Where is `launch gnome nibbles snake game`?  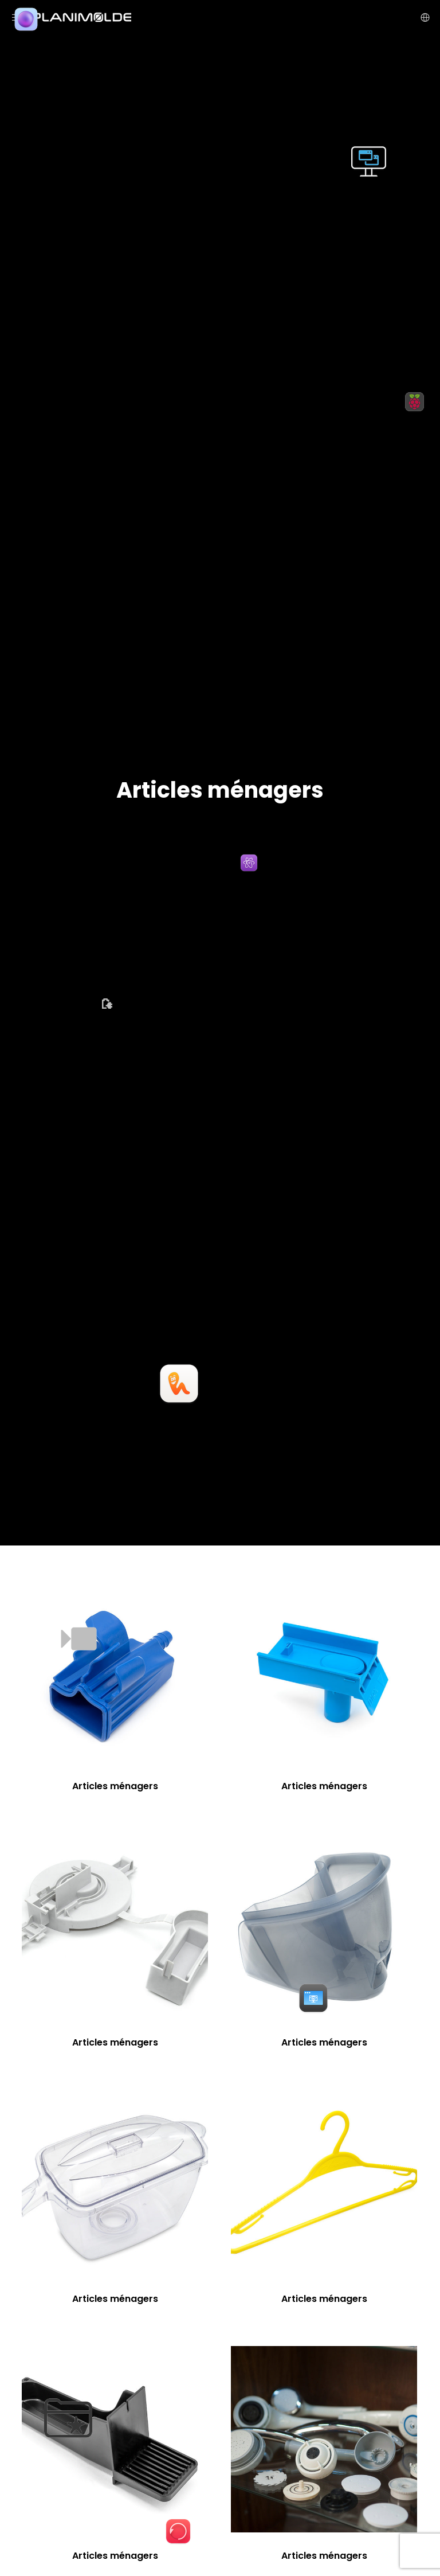
launch gnome nibbles snake game is located at coordinates (179, 1383).